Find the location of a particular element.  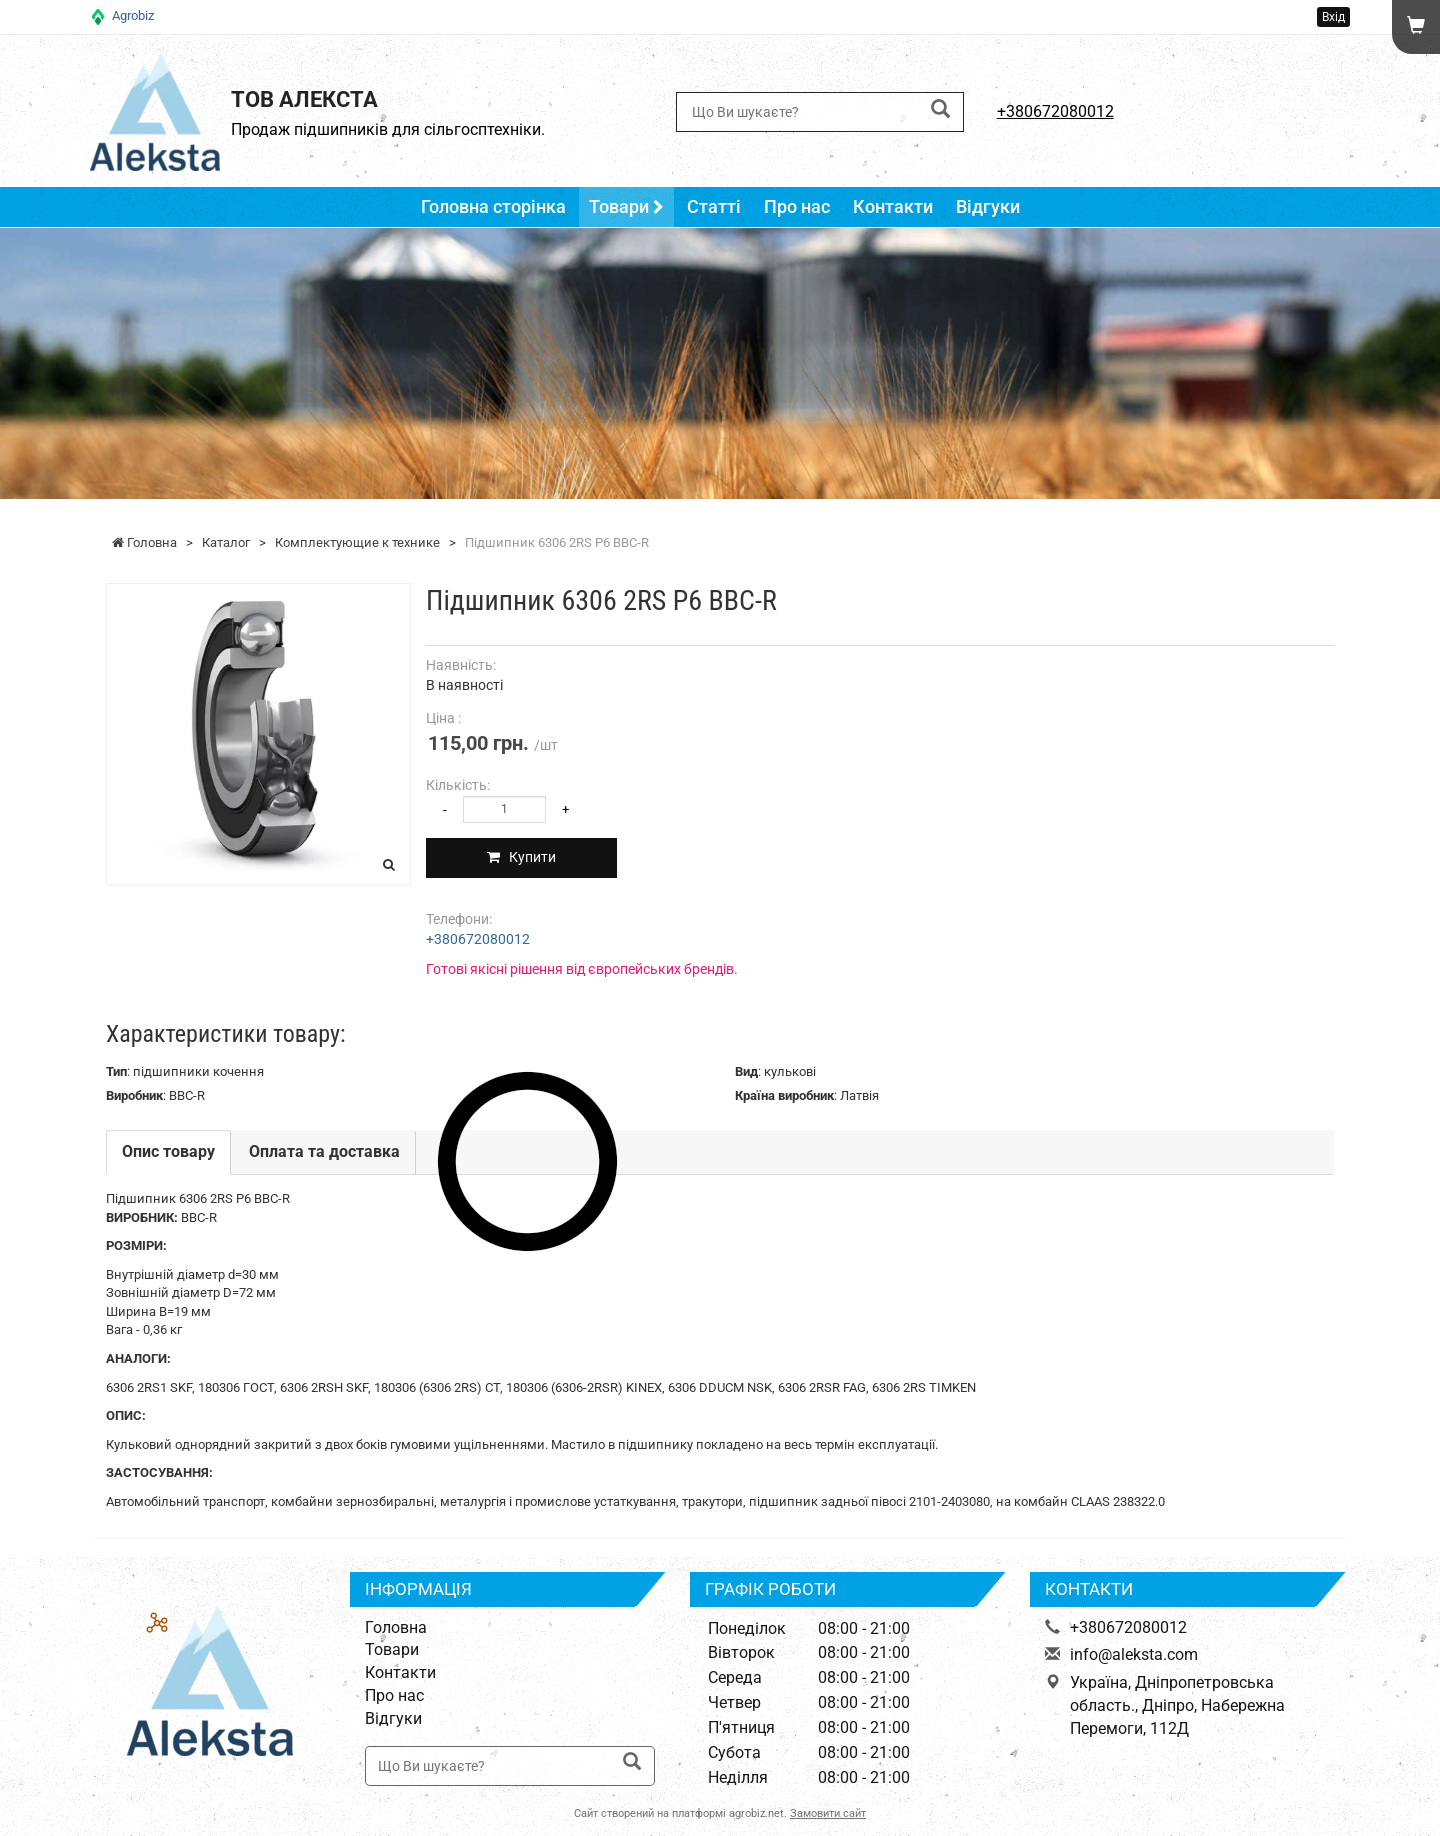

indicates dry clean only care instruction is located at coordinates (527, 1161).